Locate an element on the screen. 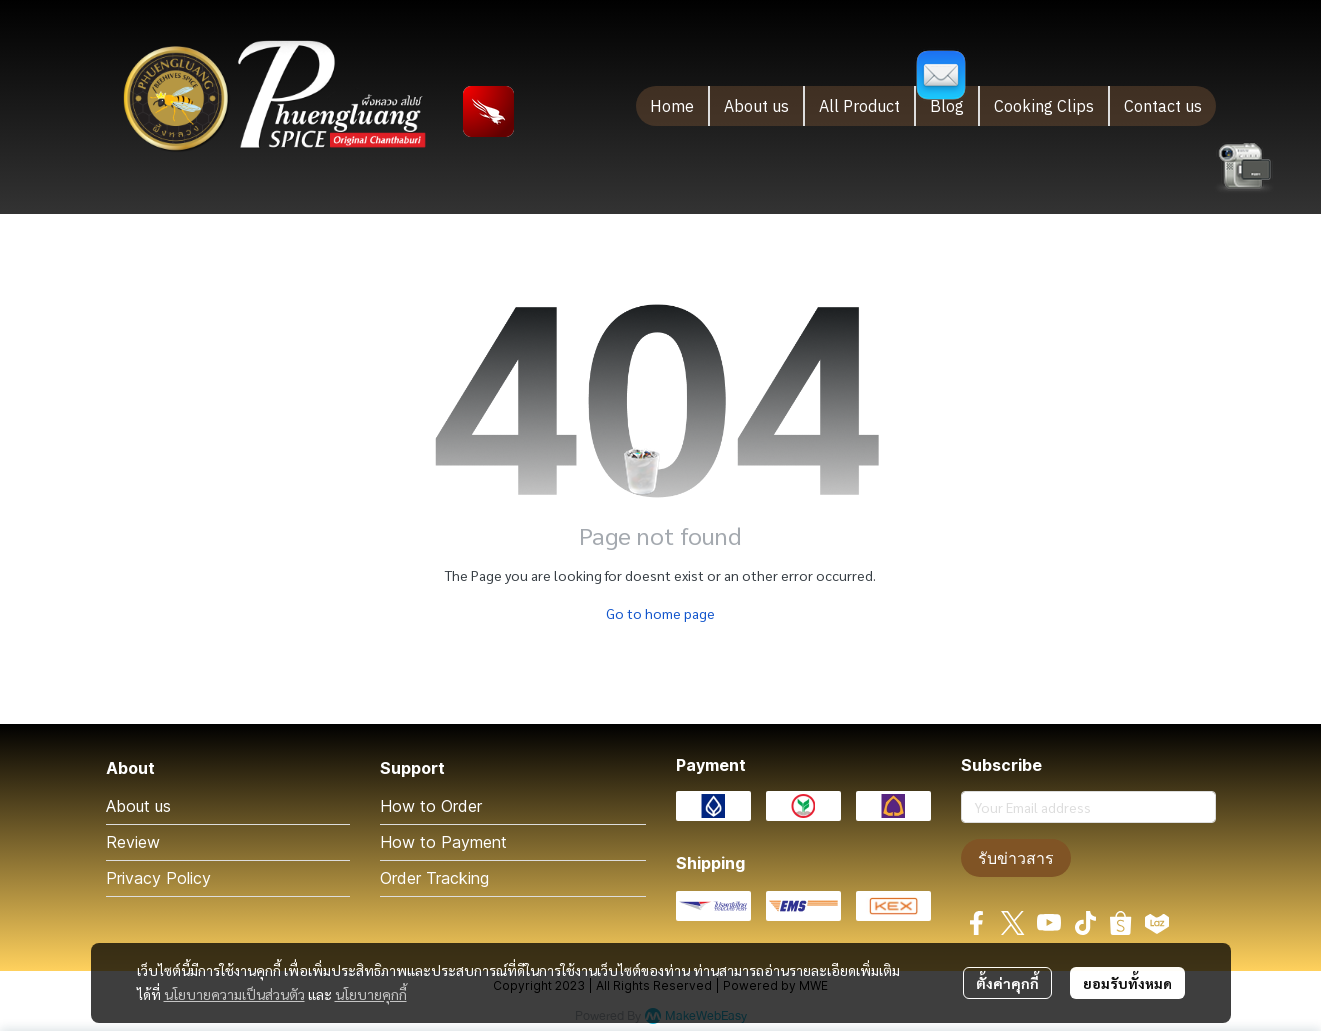 The width and height of the screenshot is (1321, 1031). open CrowdStrike Falcon endpoint security app is located at coordinates (488, 111).